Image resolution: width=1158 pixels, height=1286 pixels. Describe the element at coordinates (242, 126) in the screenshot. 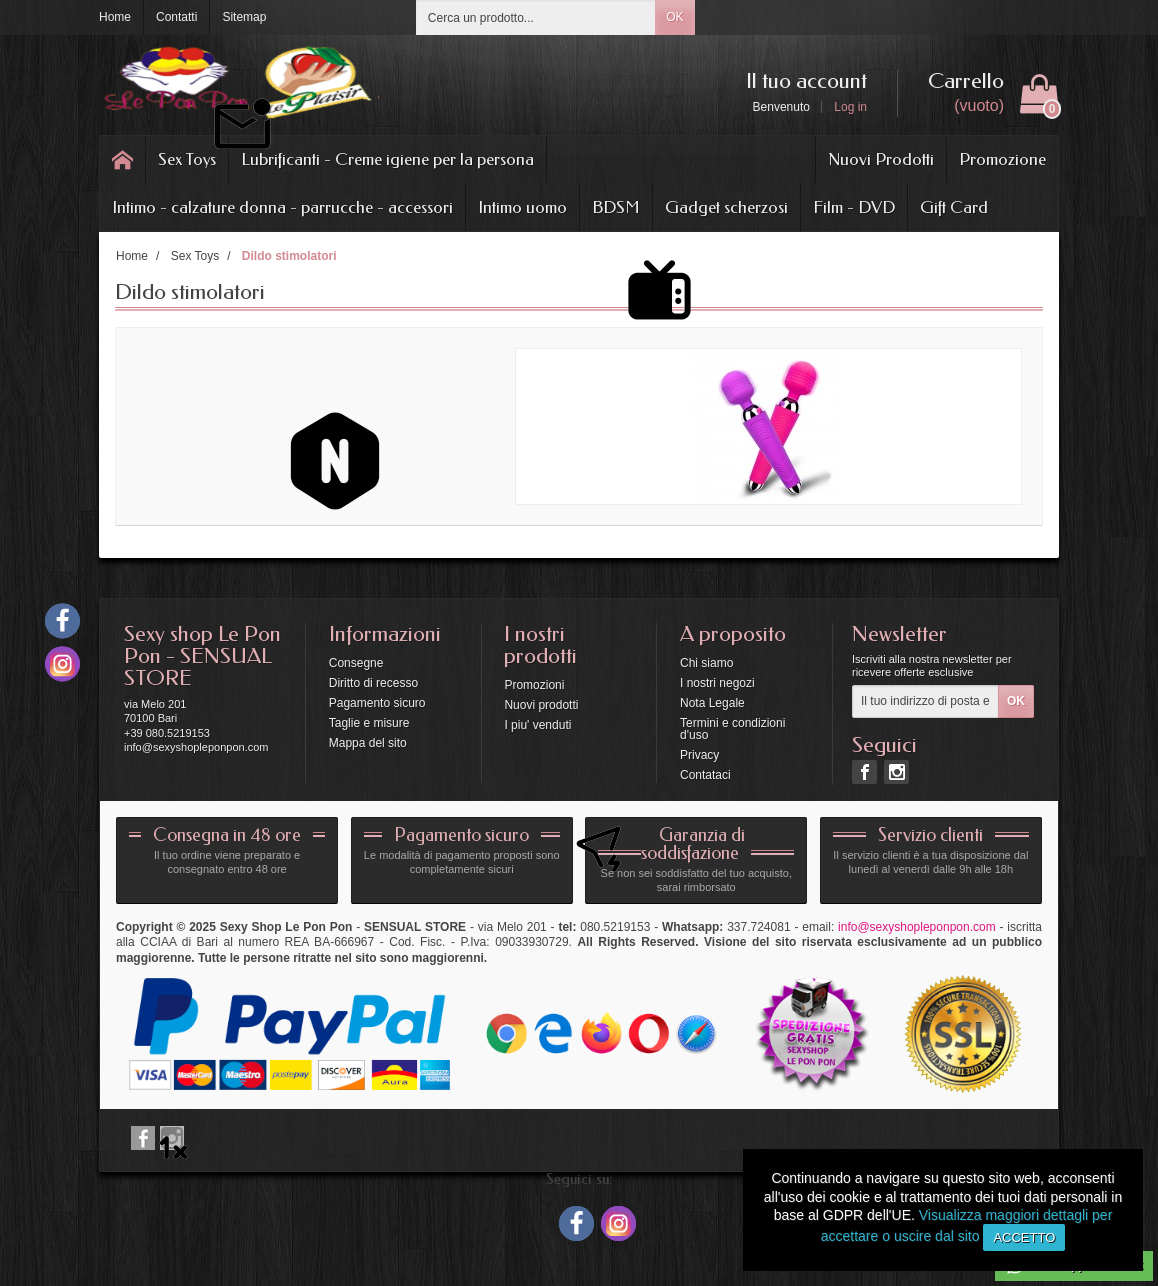

I see `indicates an unread email in your inbox` at that location.